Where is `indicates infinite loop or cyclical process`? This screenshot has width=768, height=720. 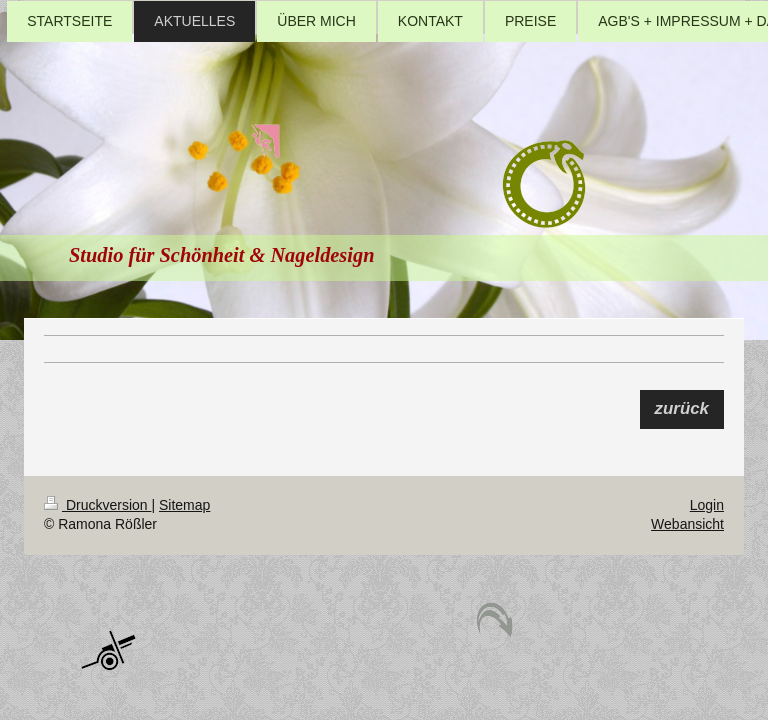 indicates infinite loop or cyclical process is located at coordinates (544, 184).